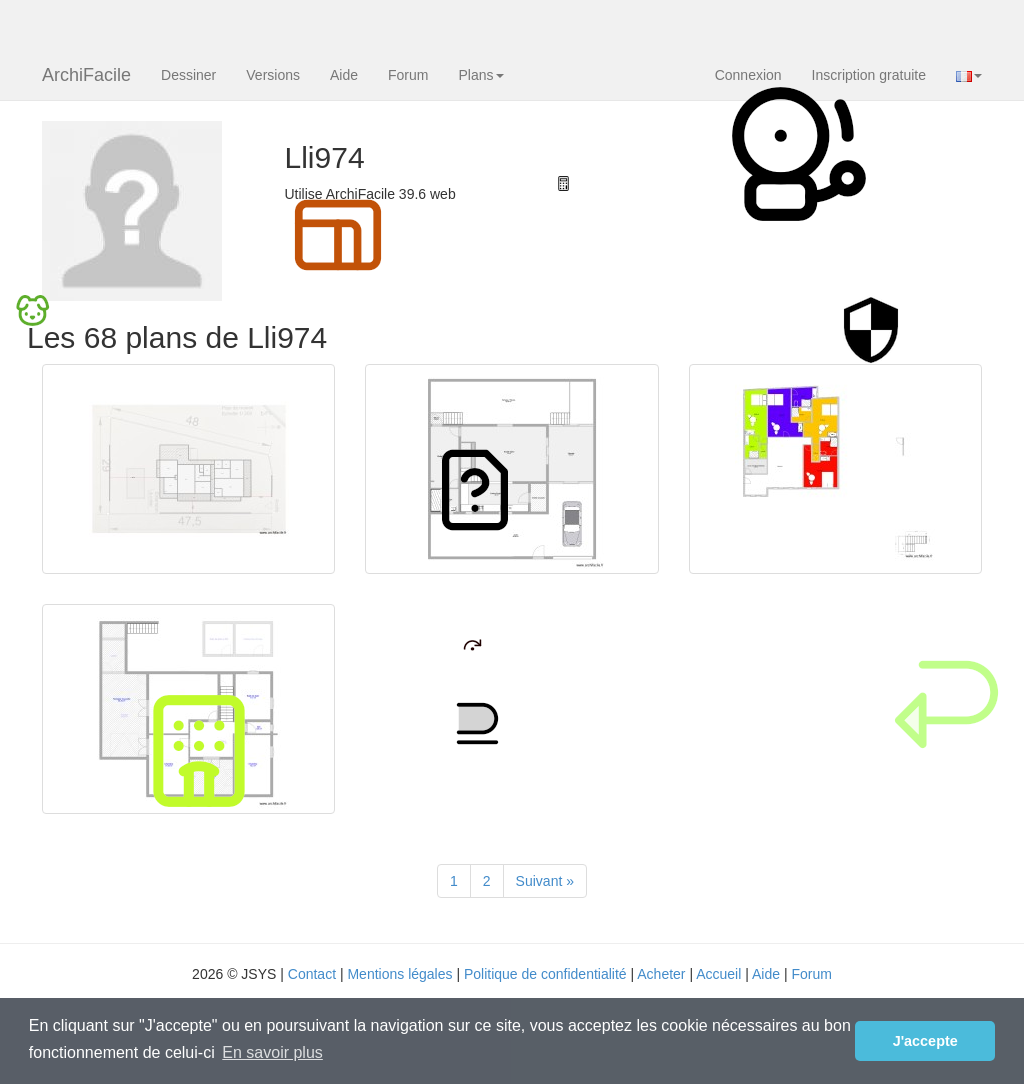 Image resolution: width=1024 pixels, height=1084 pixels. Describe the element at coordinates (475, 490) in the screenshot. I see `unknown or unrecognized file type` at that location.